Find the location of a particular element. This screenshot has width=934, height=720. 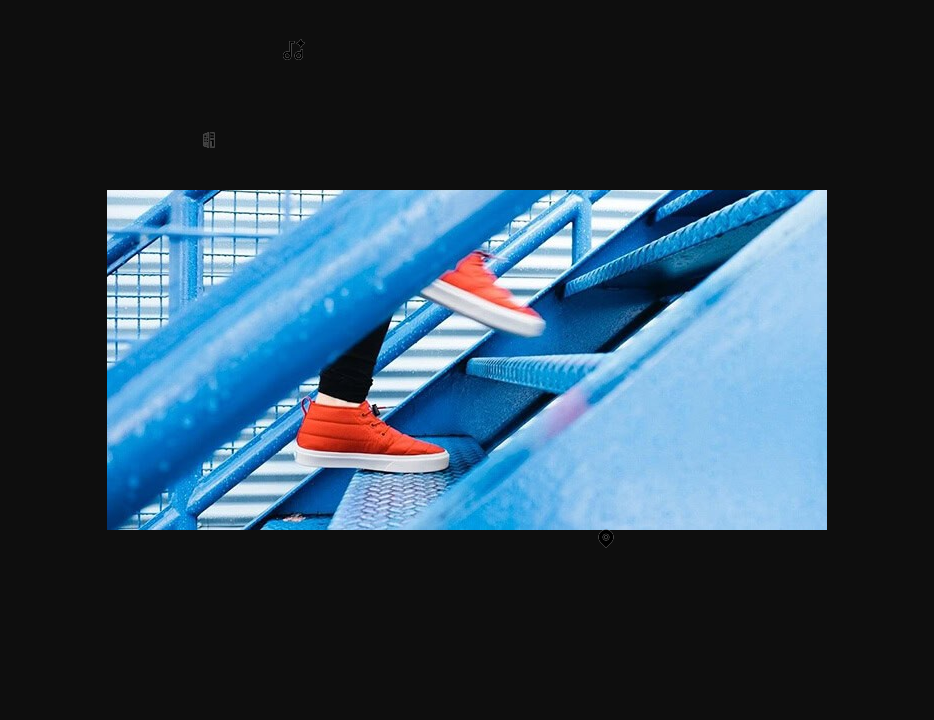

view location on map is located at coordinates (606, 538).